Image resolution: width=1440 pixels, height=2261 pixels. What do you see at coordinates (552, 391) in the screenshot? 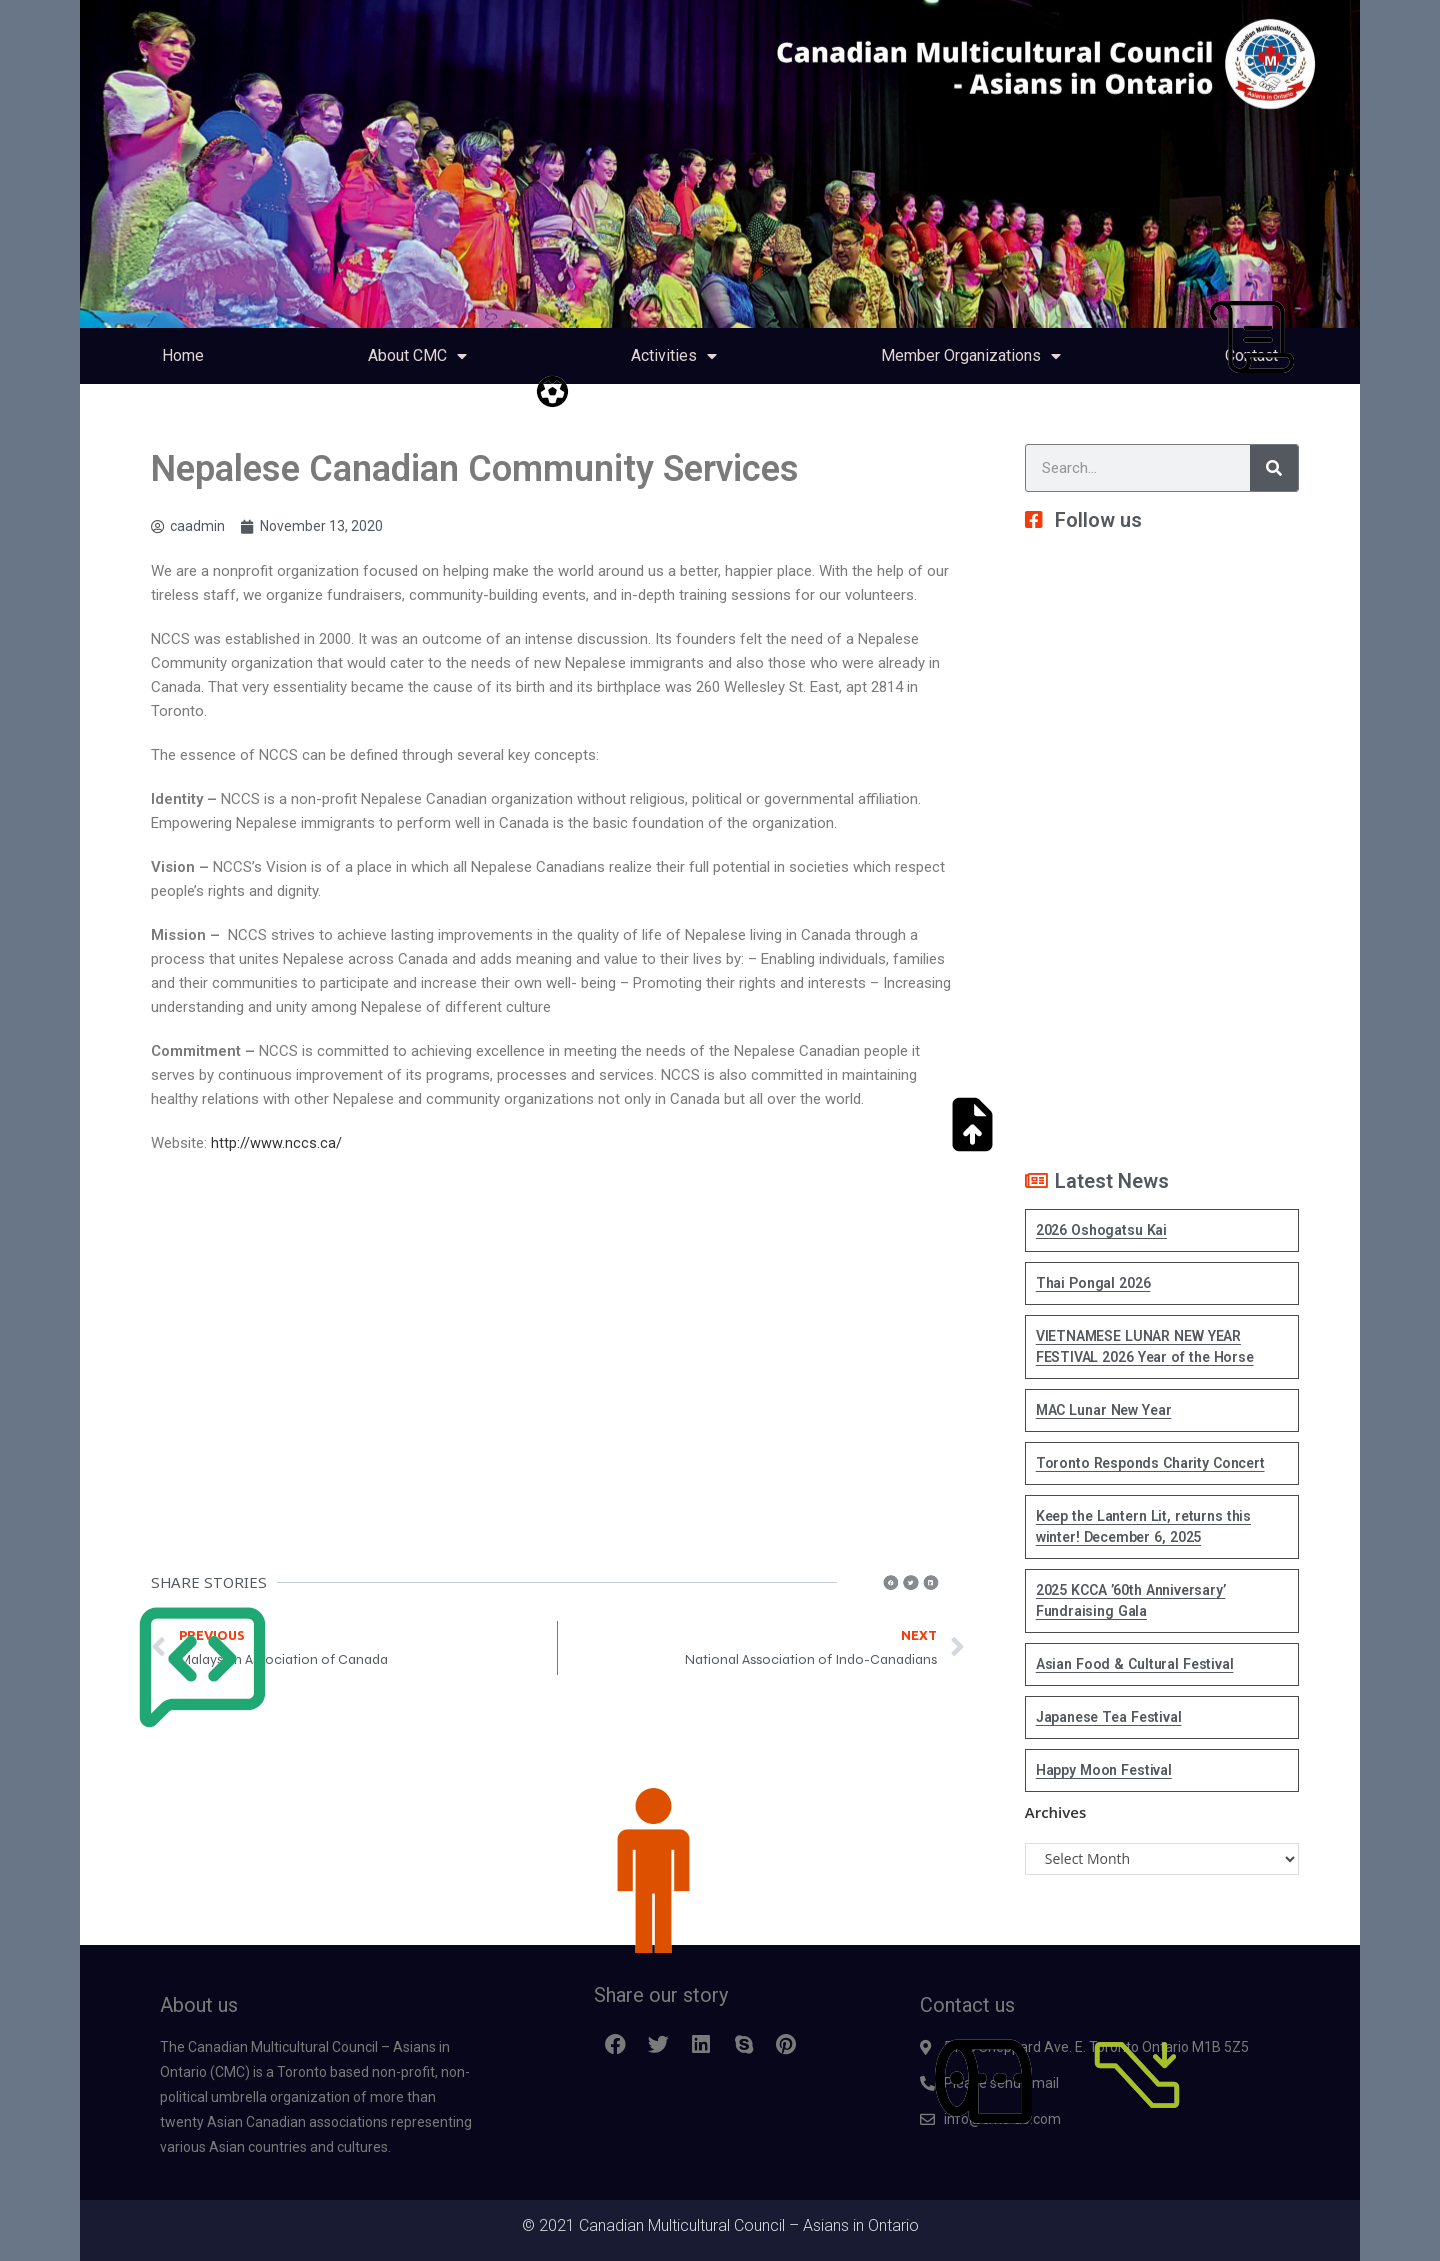
I see `access sports or soccer-related content` at bounding box center [552, 391].